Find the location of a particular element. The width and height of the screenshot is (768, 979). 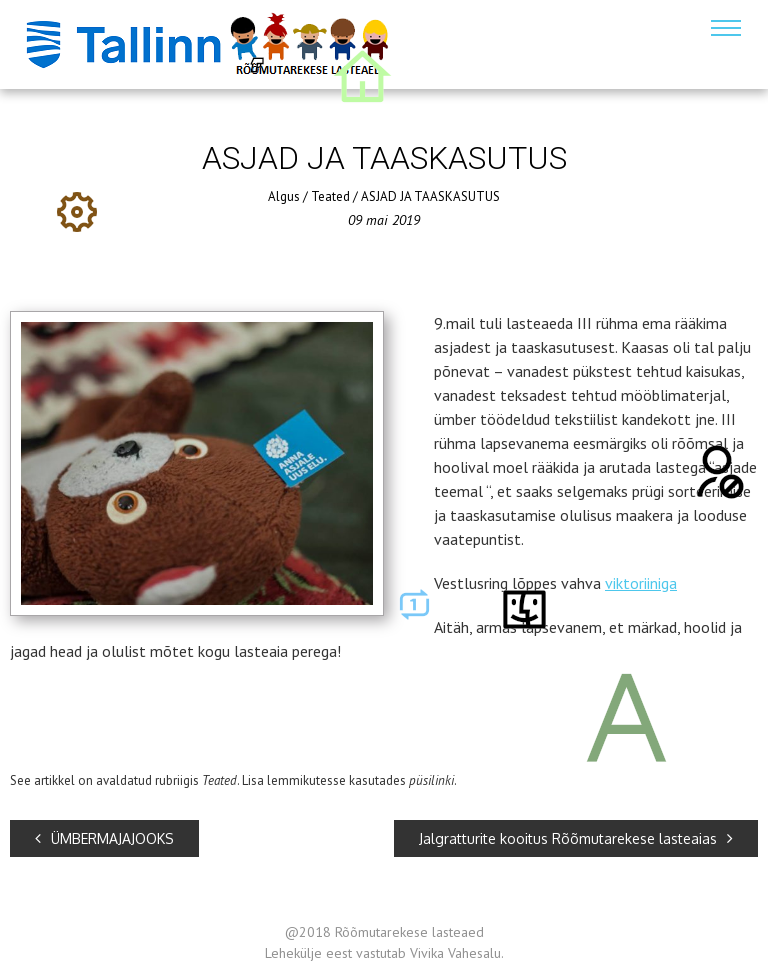

check temperature or thermal readings is located at coordinates (257, 65).